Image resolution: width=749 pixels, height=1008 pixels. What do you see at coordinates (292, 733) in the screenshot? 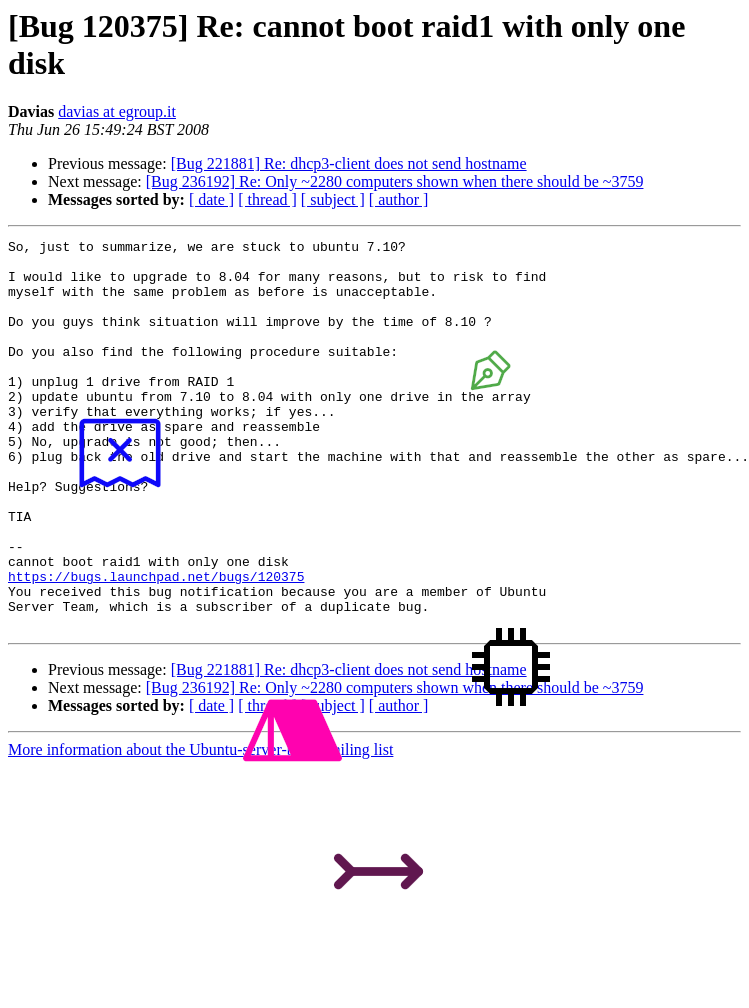
I see `access camping or outdoor activity features` at bounding box center [292, 733].